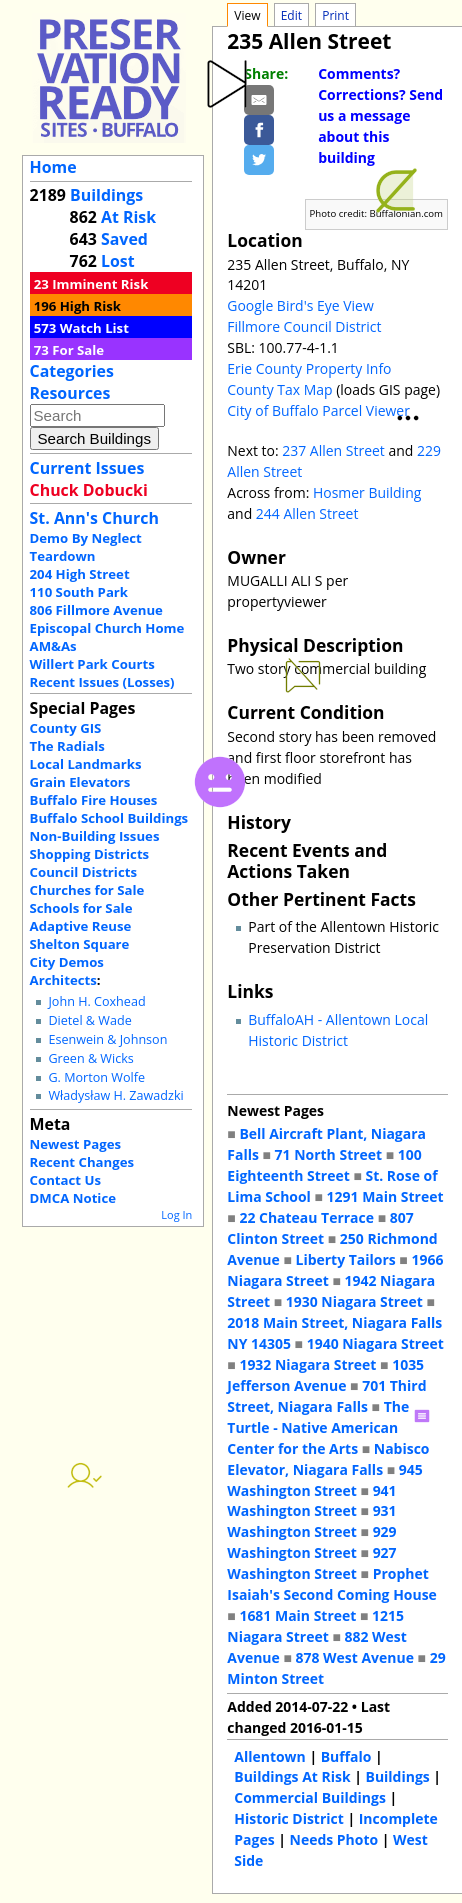 Image resolution: width=462 pixels, height=1903 pixels. What do you see at coordinates (83, 1476) in the screenshot?
I see `verify or approve a user account` at bounding box center [83, 1476].